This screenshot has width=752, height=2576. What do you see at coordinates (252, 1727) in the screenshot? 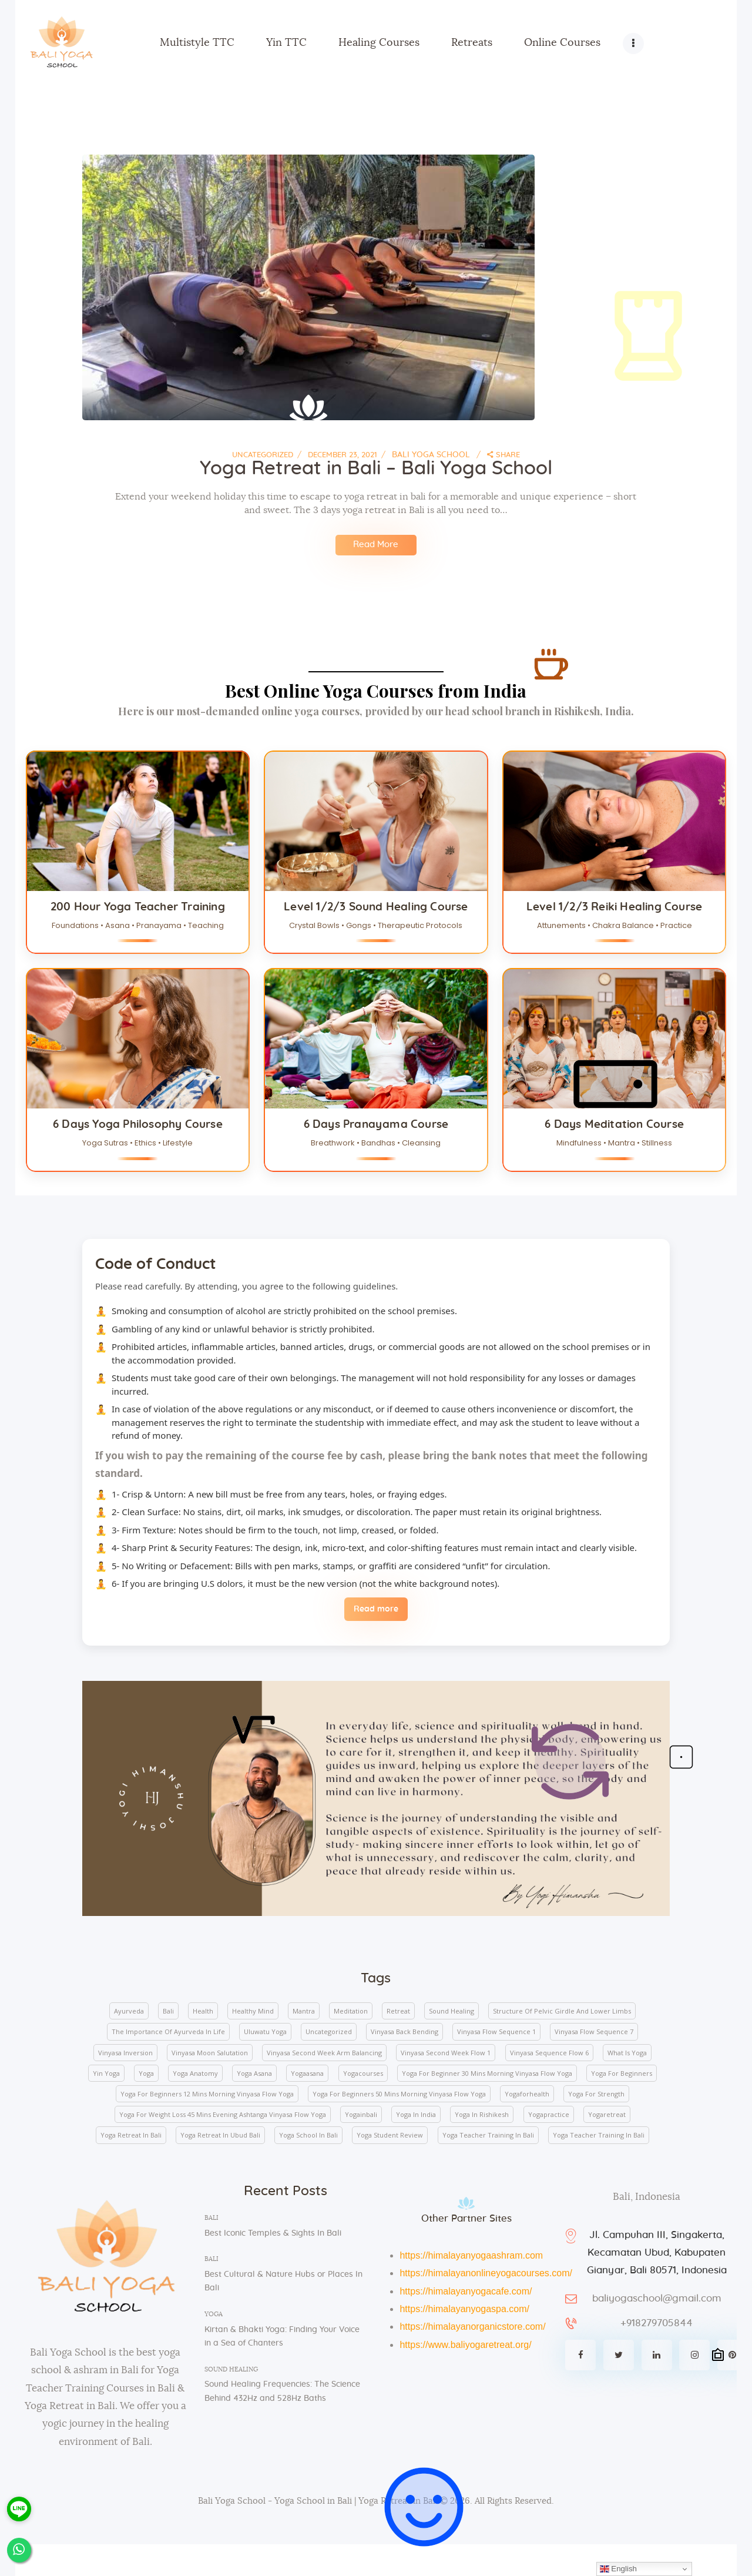
I see `insert square root symbol` at bounding box center [252, 1727].